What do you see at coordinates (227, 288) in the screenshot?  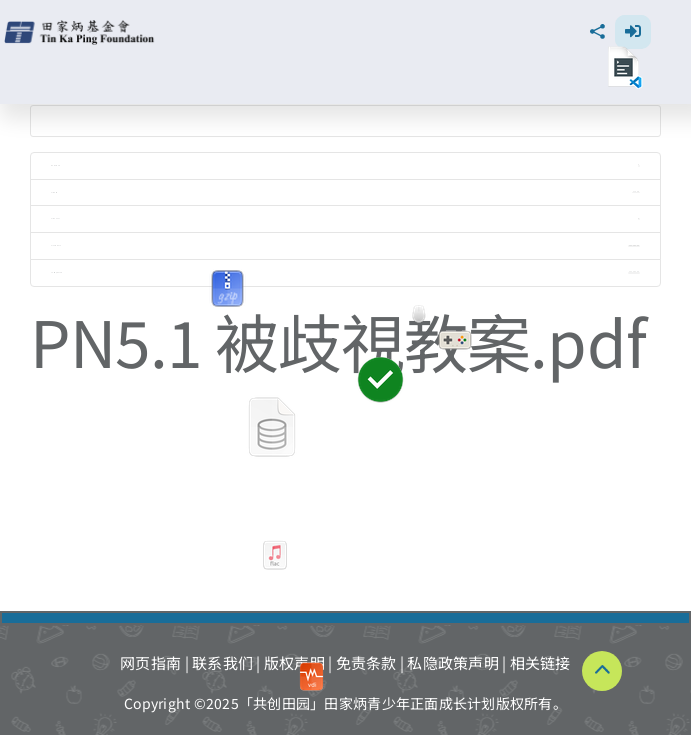 I see `a gzip compressed archive file` at bounding box center [227, 288].